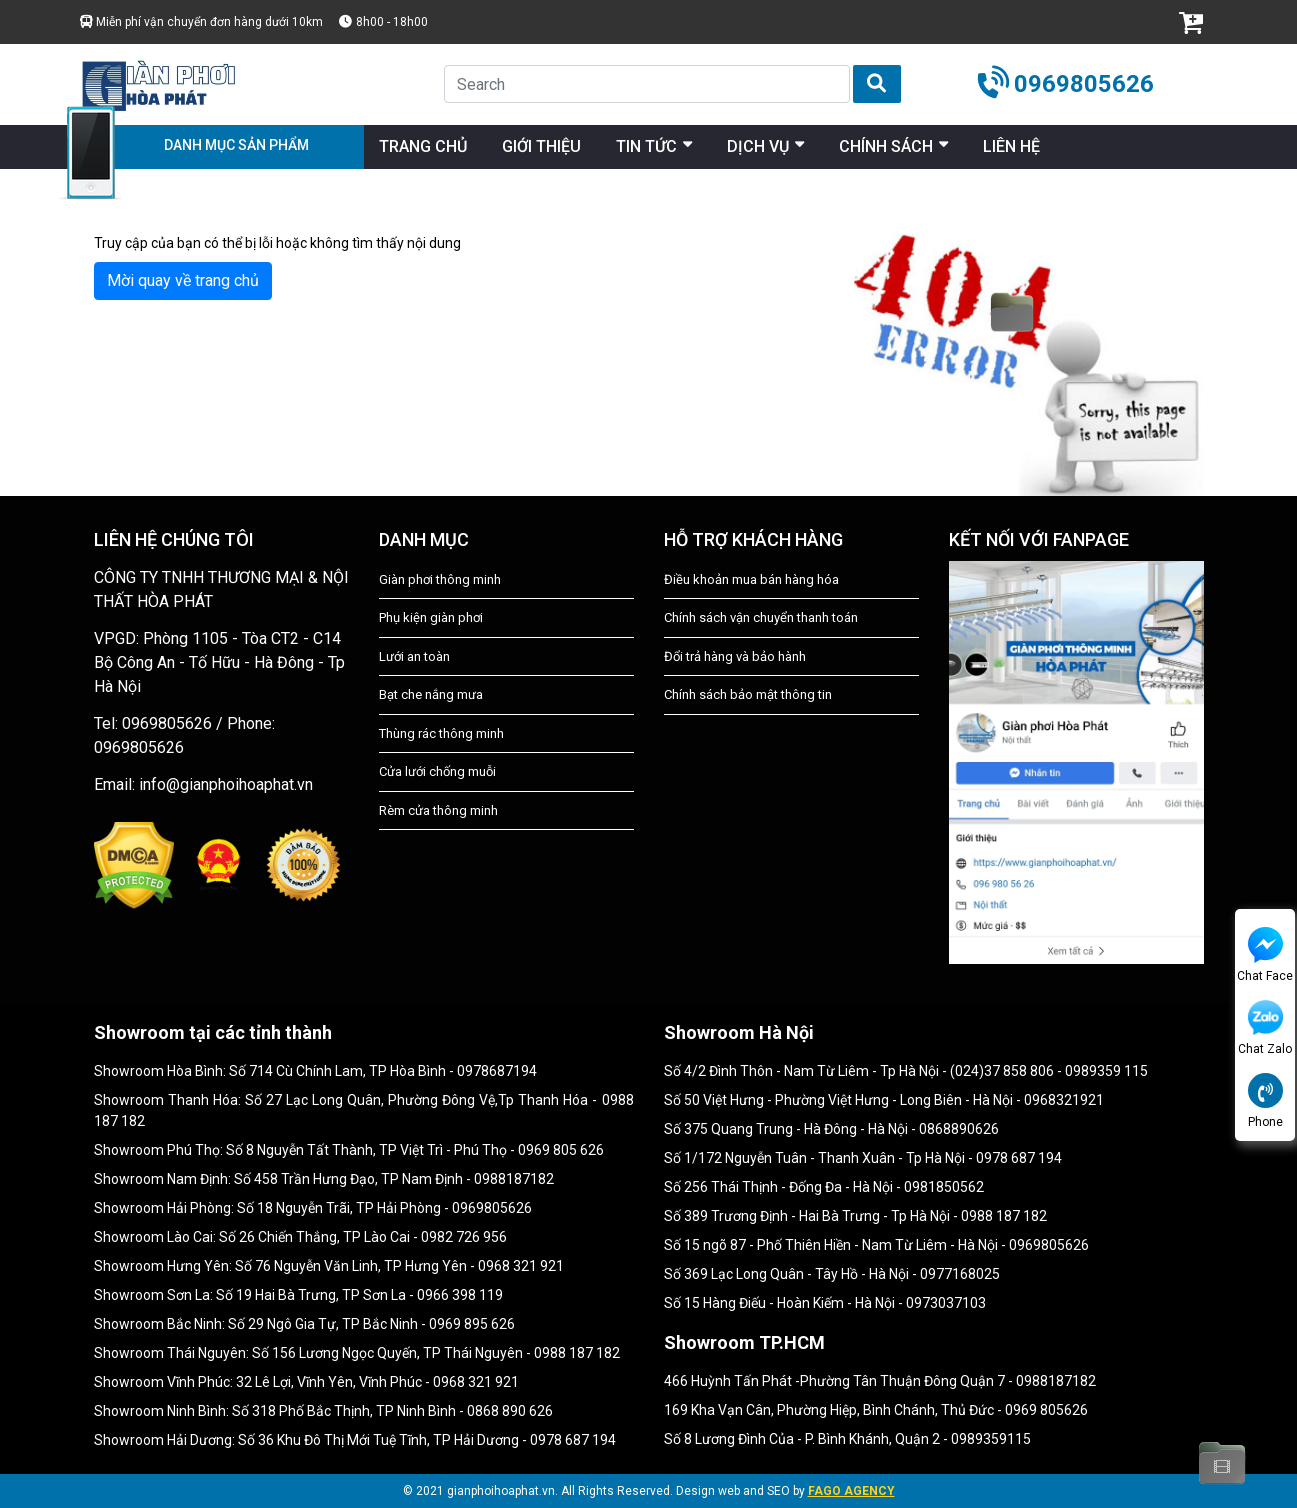  Describe the element at coordinates (1222, 1463) in the screenshot. I see `open your videos folder` at that location.